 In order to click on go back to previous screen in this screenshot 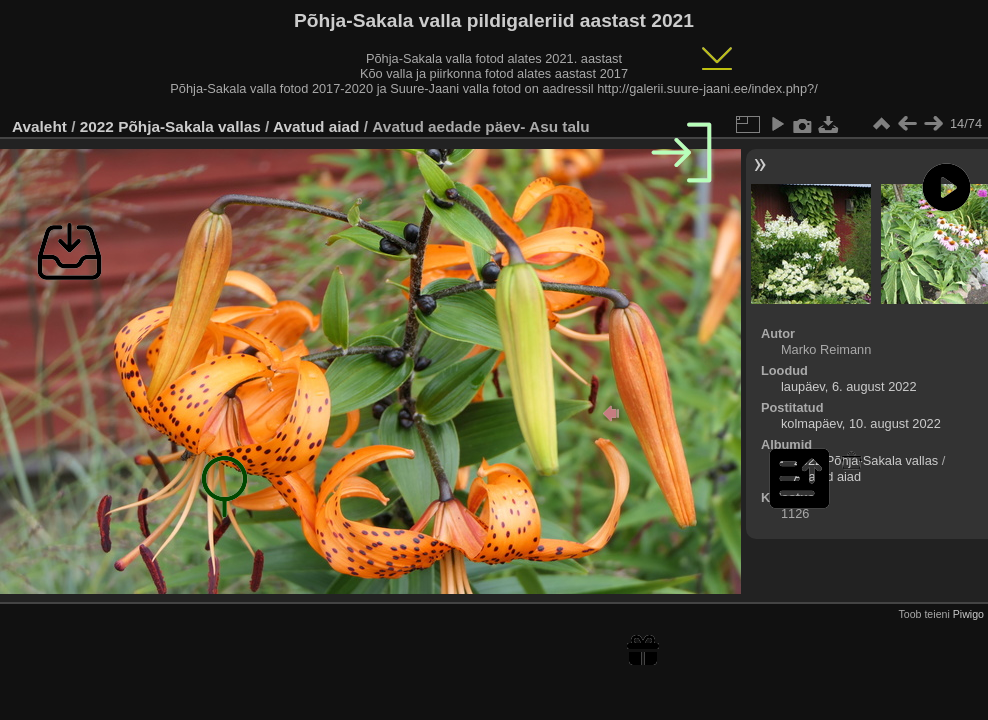, I will do `click(611, 413)`.